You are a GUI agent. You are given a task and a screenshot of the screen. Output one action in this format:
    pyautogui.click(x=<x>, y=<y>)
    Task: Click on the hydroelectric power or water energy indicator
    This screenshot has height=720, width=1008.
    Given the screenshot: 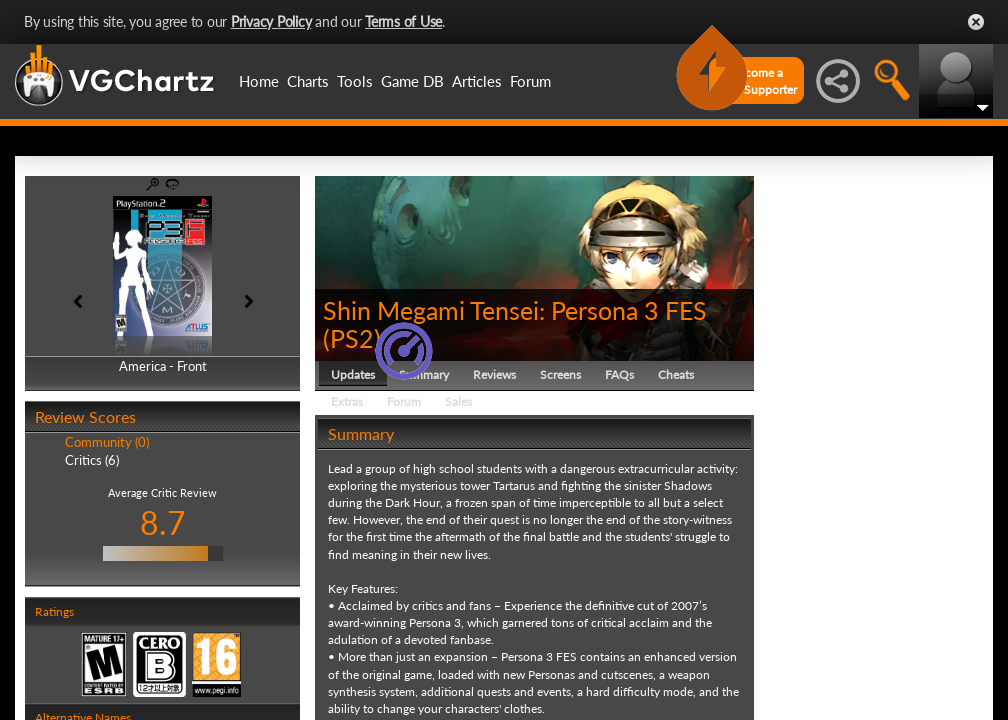 What is the action you would take?
    pyautogui.click(x=712, y=71)
    